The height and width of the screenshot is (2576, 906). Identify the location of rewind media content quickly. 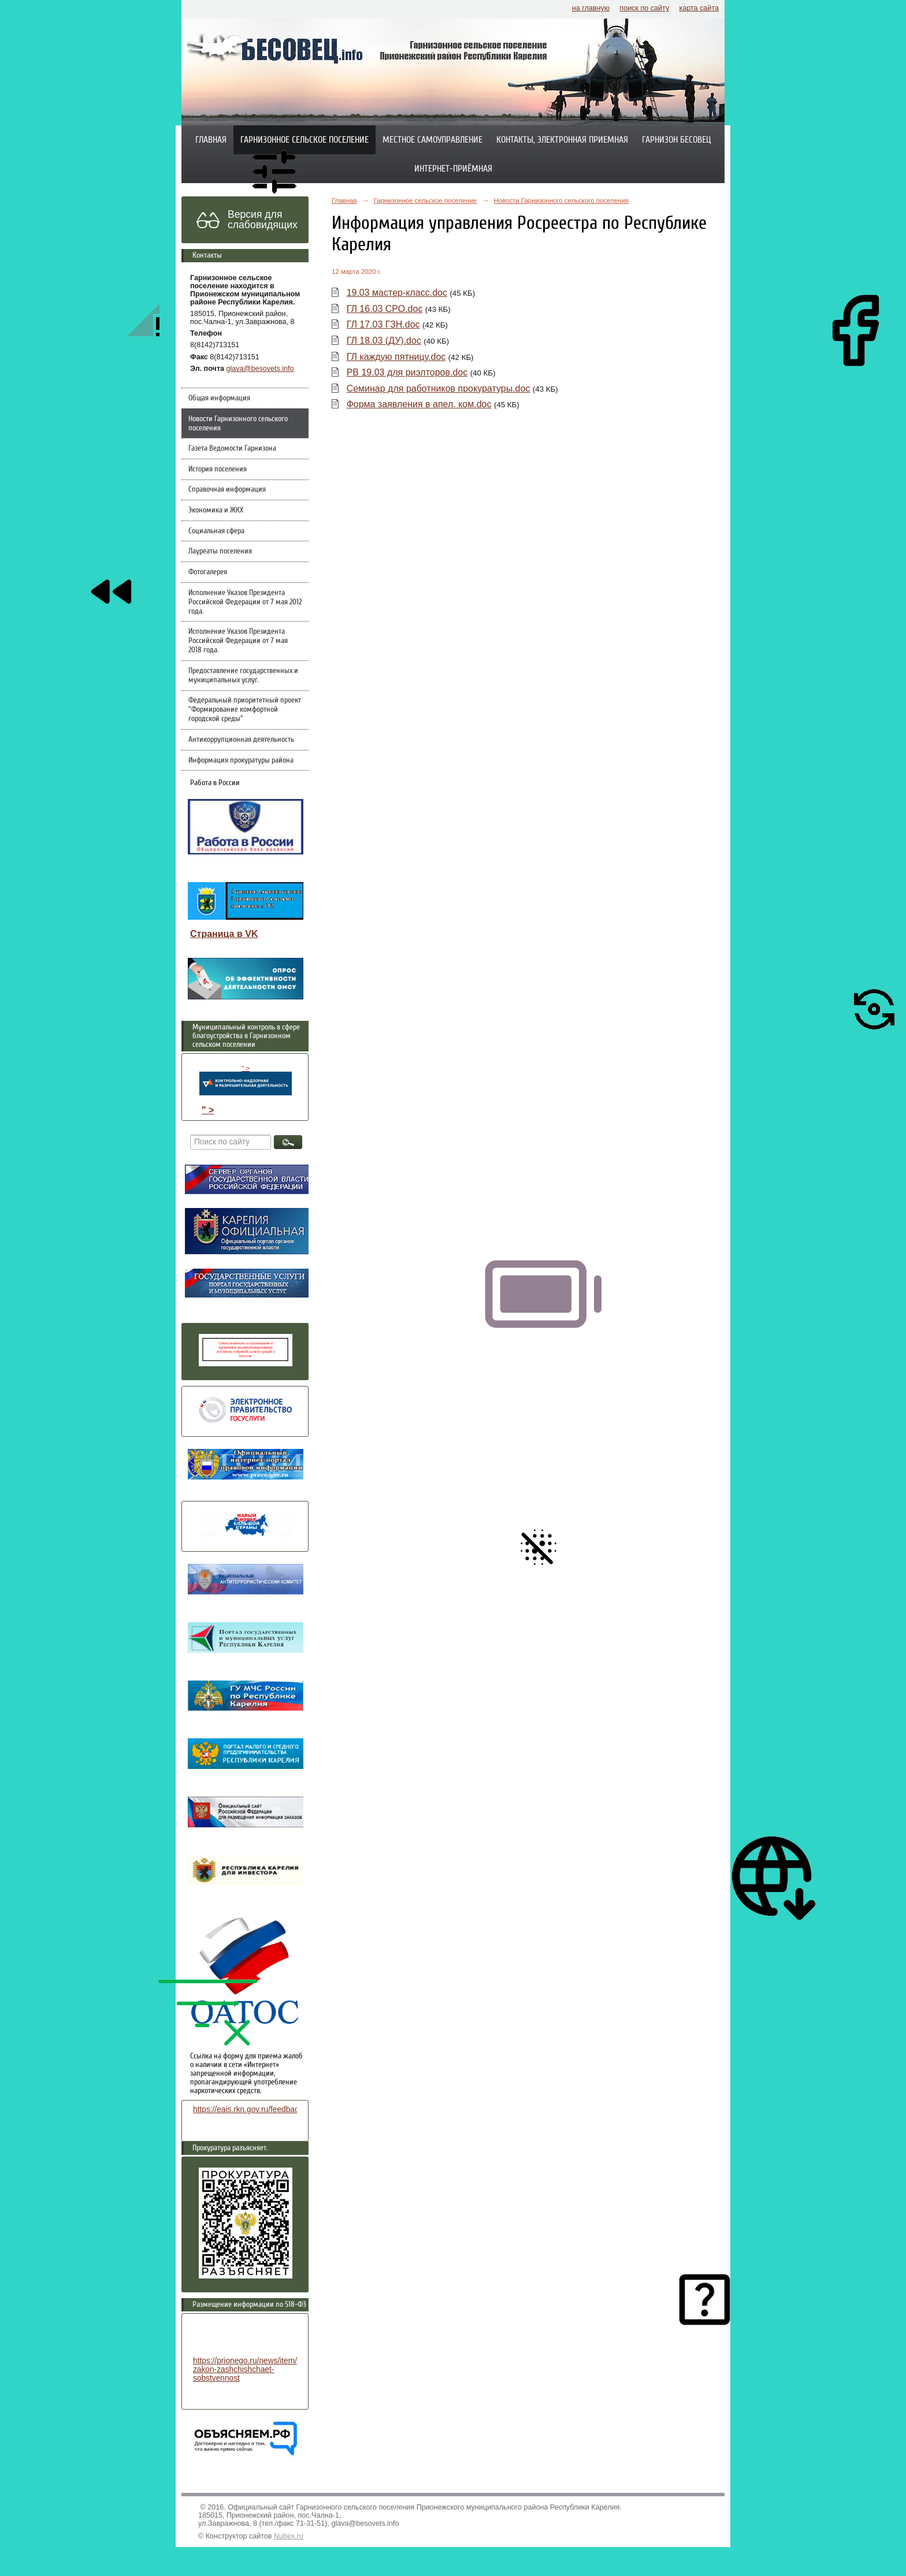
(112, 592).